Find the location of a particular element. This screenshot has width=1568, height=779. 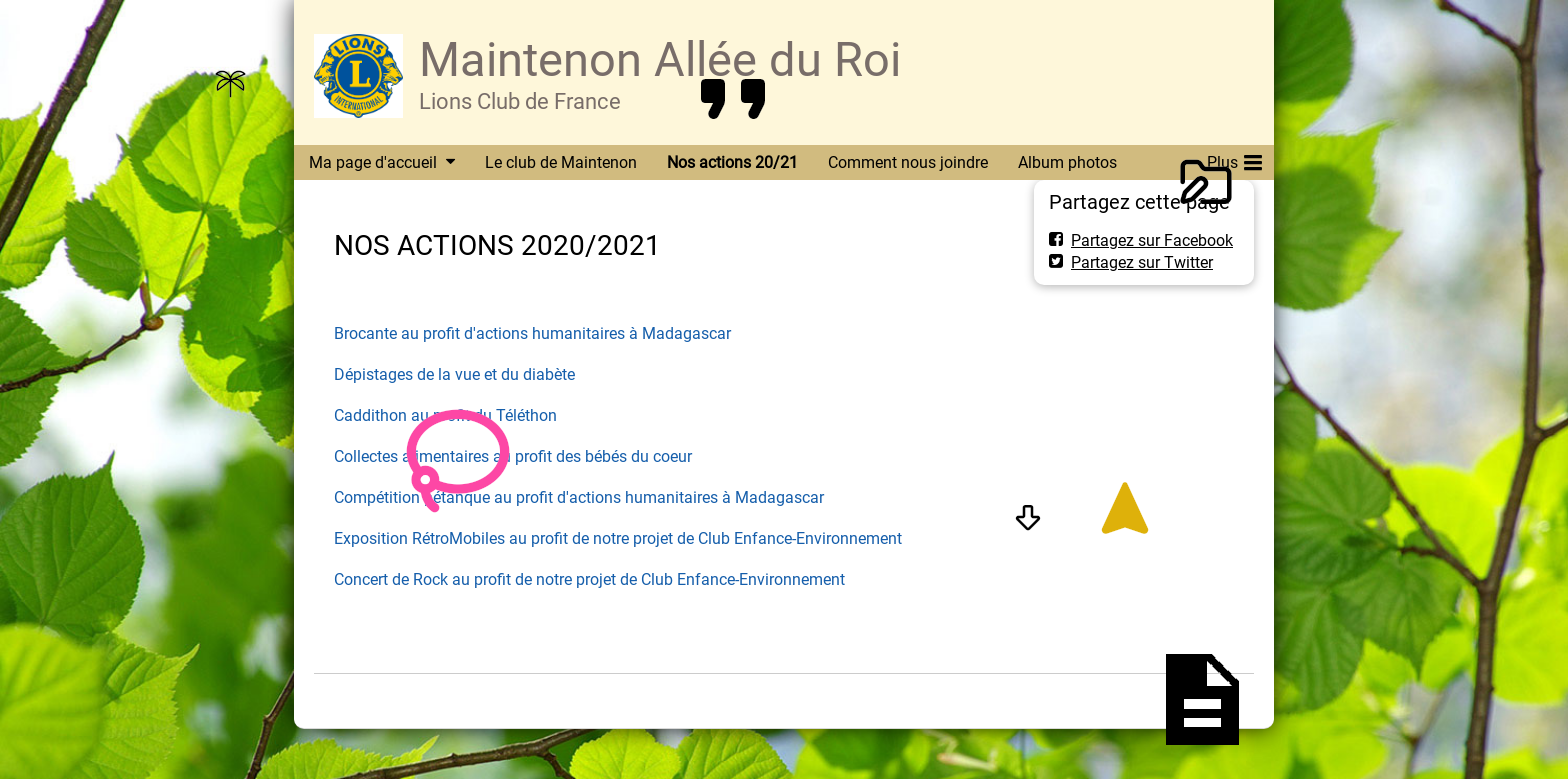

insert a block quote is located at coordinates (733, 99).